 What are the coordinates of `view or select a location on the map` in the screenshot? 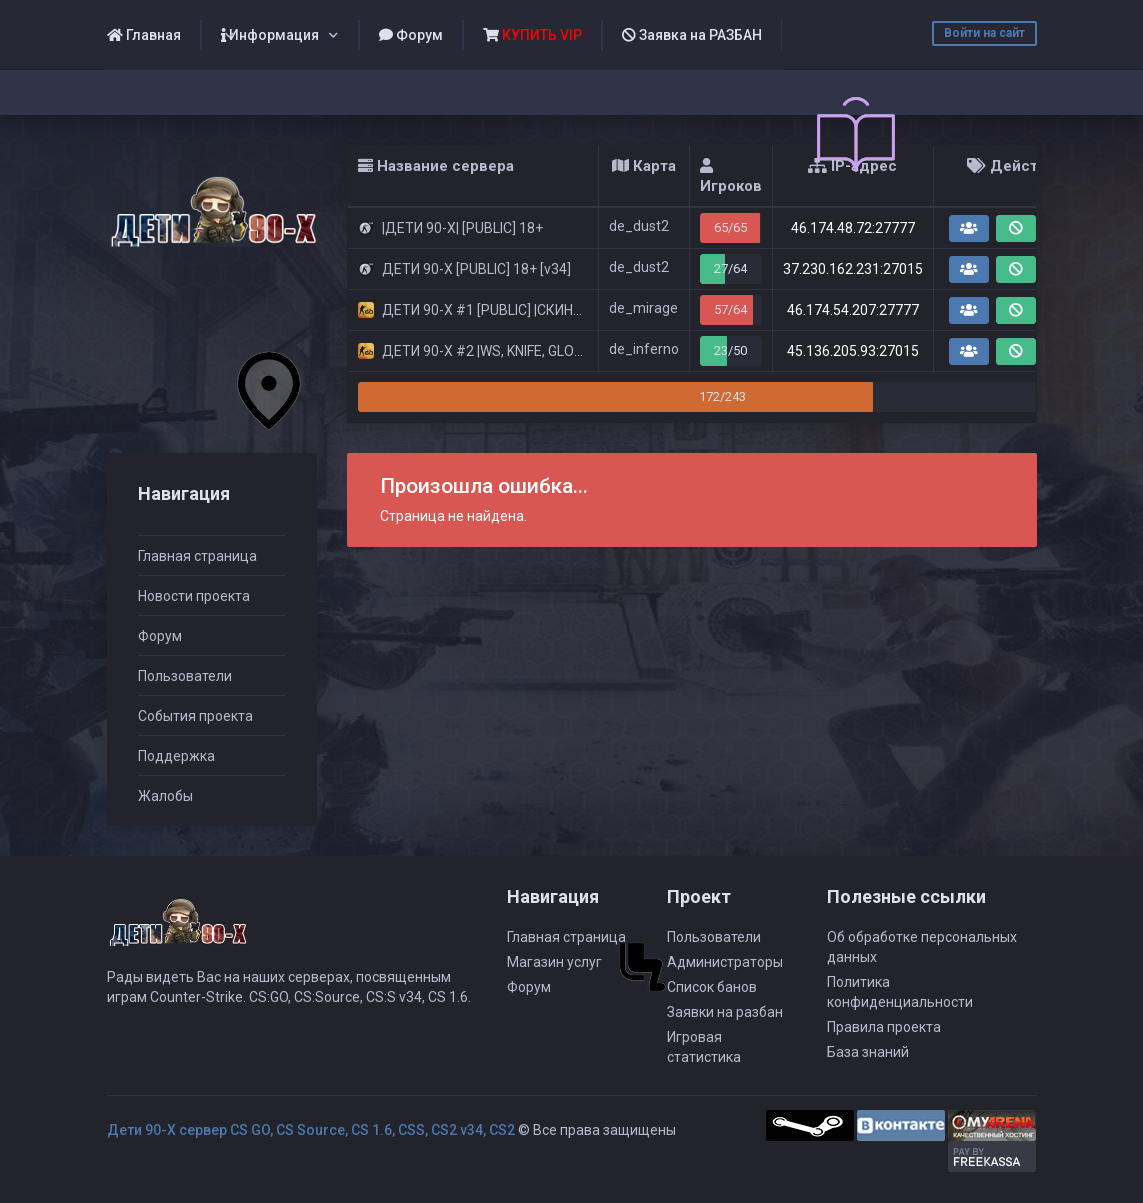 It's located at (269, 391).